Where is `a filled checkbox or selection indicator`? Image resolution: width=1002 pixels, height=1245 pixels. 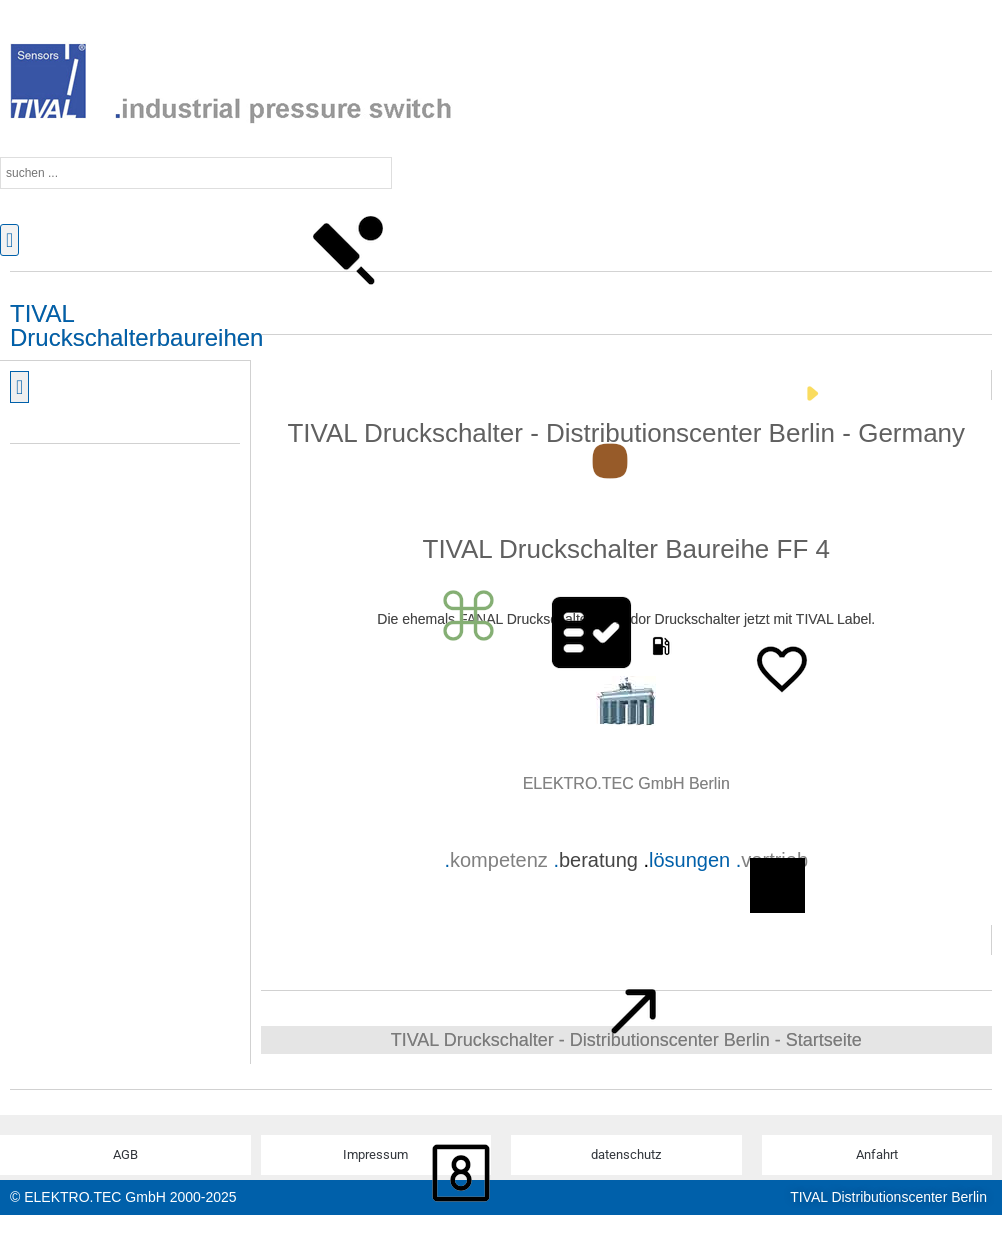 a filled checkbox or selection indicator is located at coordinates (610, 461).